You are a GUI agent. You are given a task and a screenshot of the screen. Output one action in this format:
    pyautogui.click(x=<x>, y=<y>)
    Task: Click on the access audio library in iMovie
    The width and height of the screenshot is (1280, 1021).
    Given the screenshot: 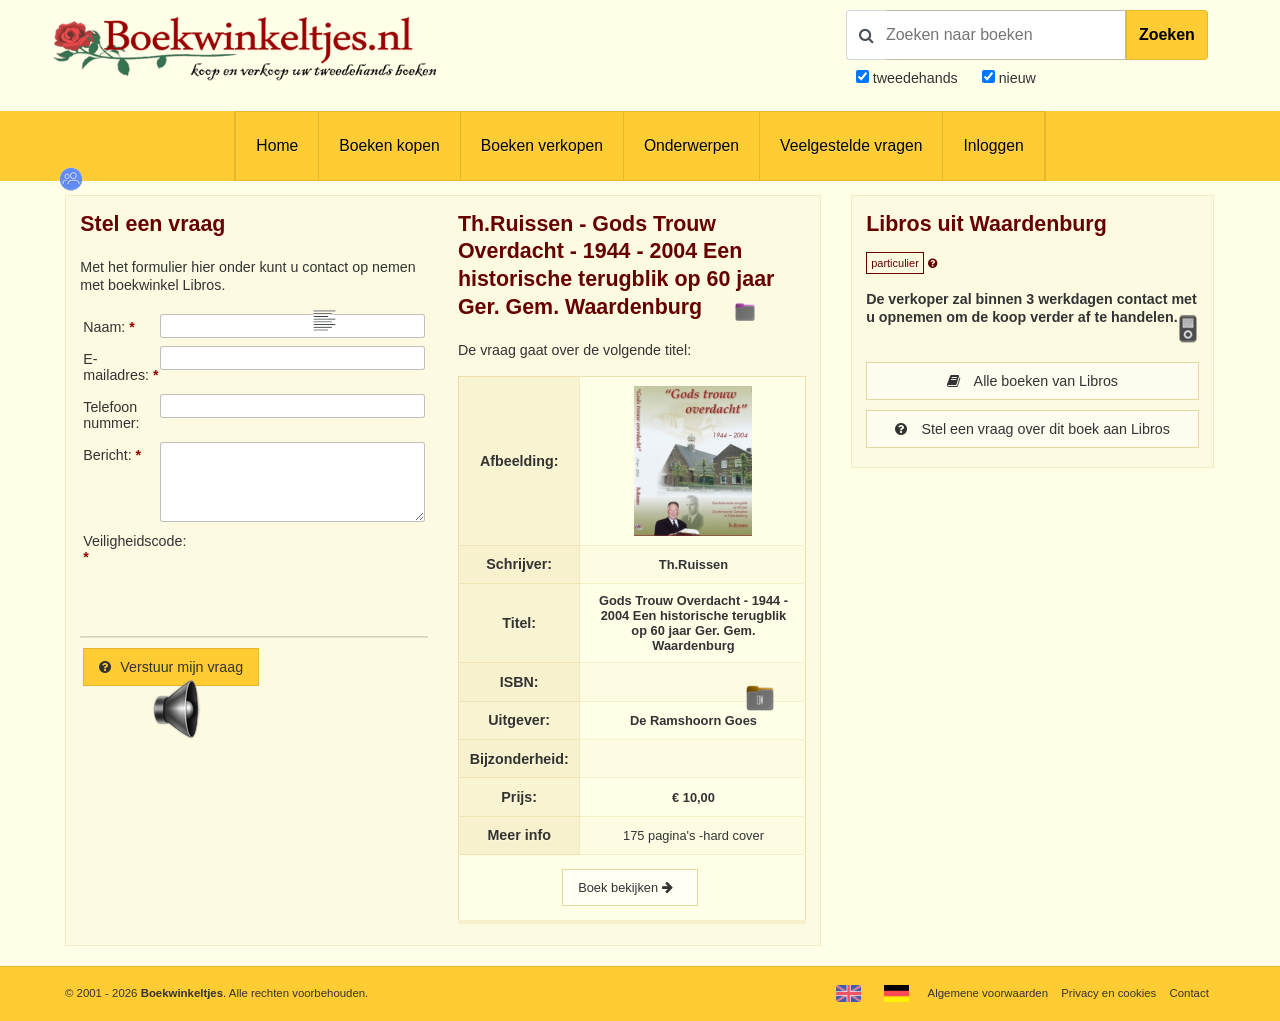 What is the action you would take?
    pyautogui.click(x=177, y=709)
    